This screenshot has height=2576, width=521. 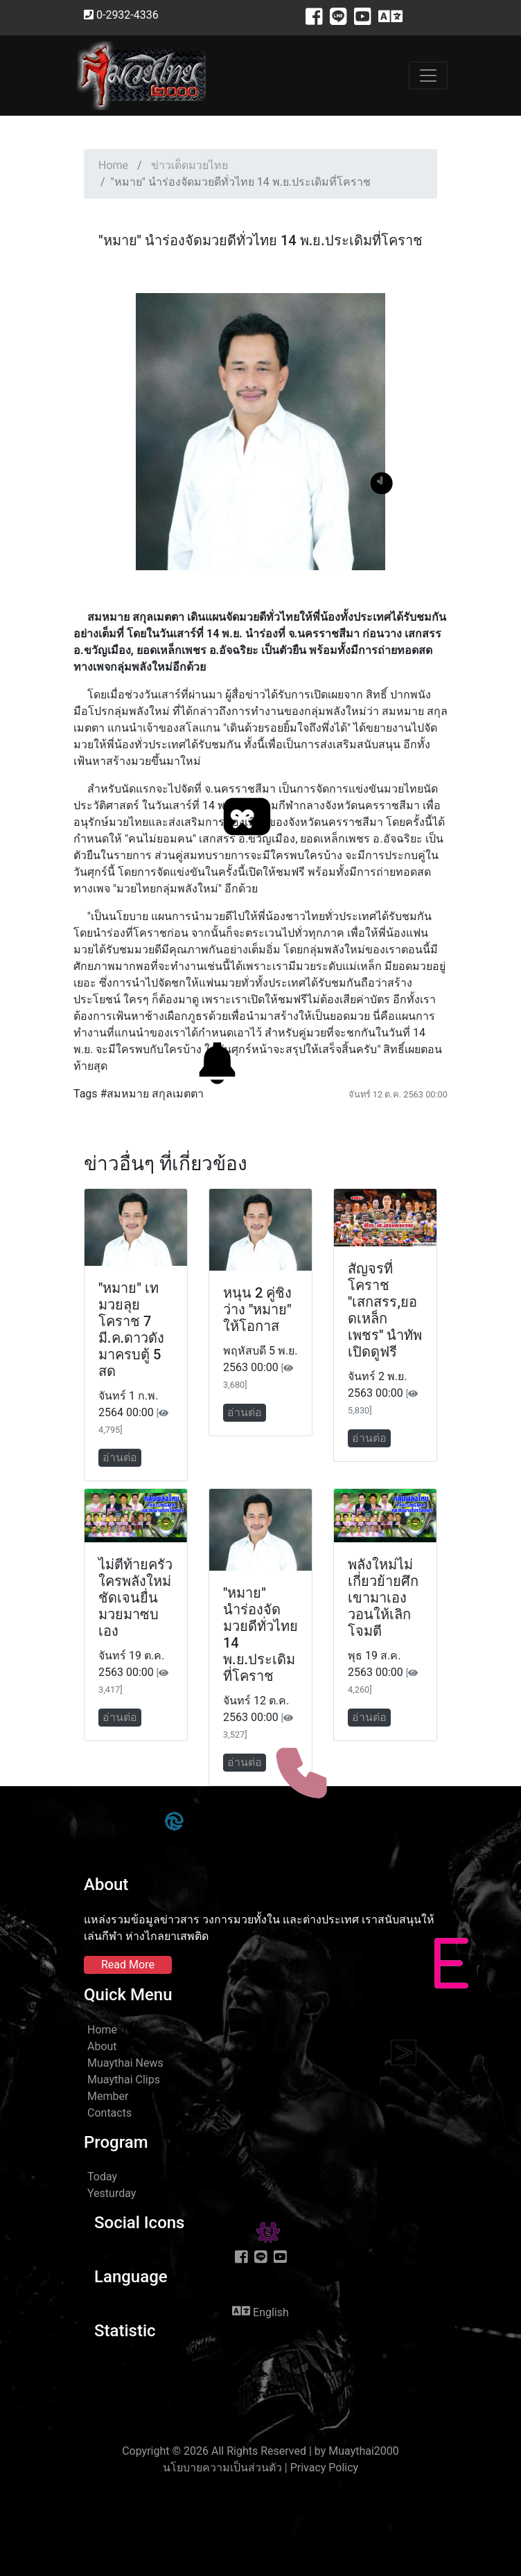 I want to click on make a phone call, so click(x=303, y=1772).